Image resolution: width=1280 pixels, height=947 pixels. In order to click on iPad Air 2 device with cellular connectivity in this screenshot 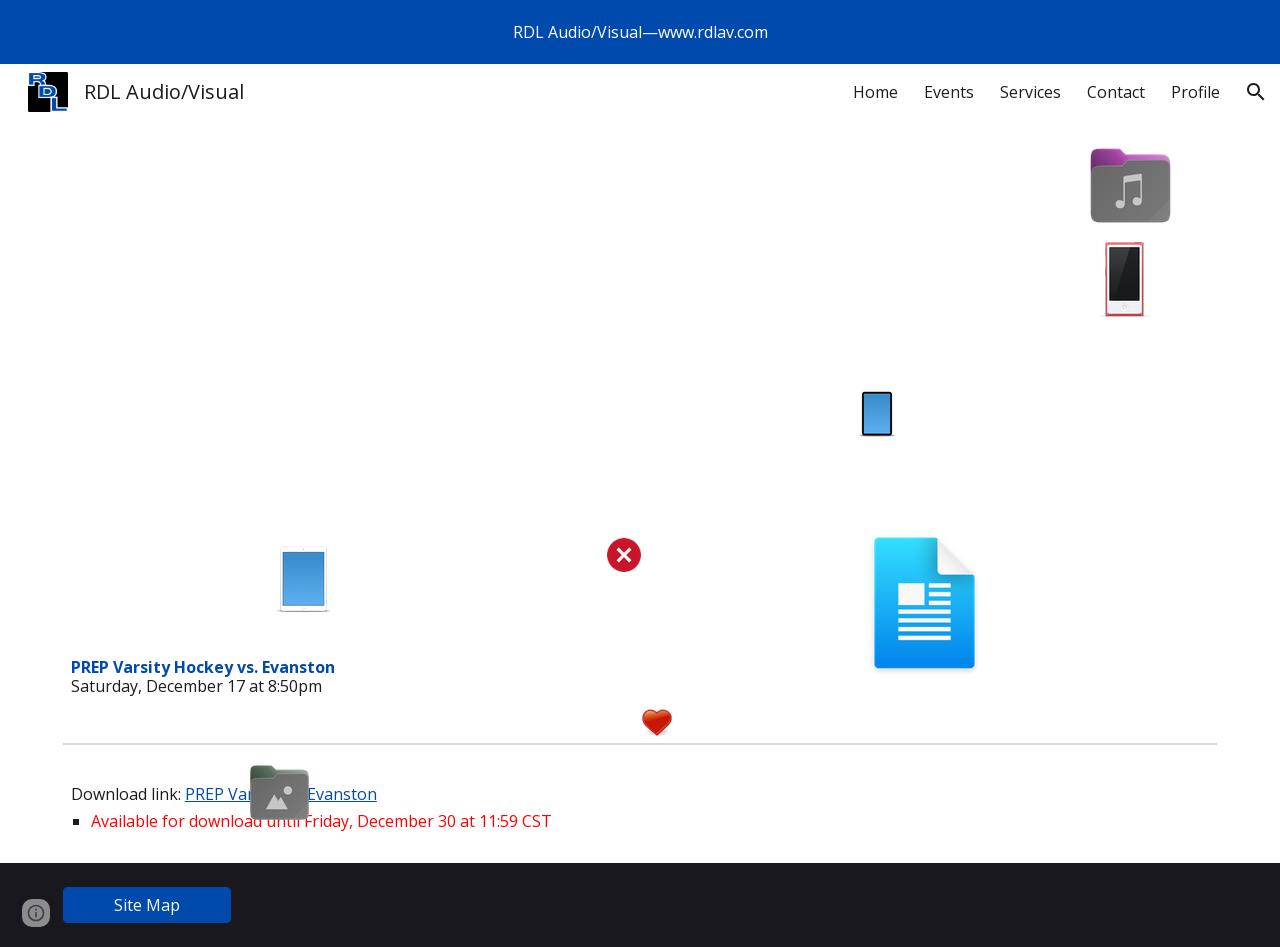, I will do `click(303, 578)`.